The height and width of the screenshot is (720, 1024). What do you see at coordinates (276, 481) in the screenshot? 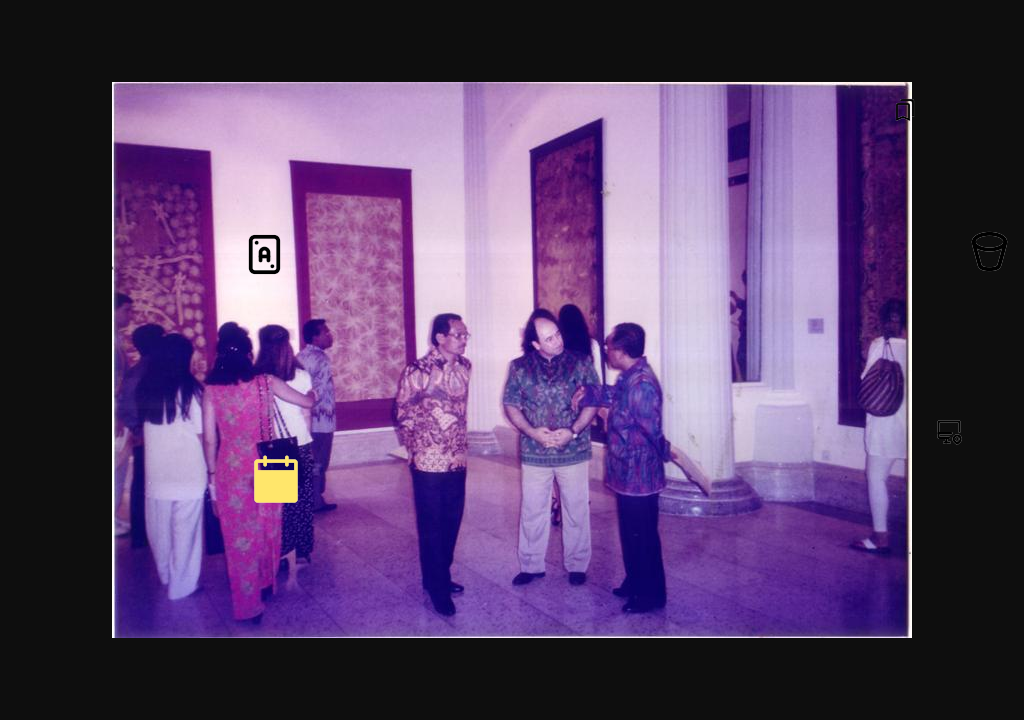
I see `view calendar or schedule` at bounding box center [276, 481].